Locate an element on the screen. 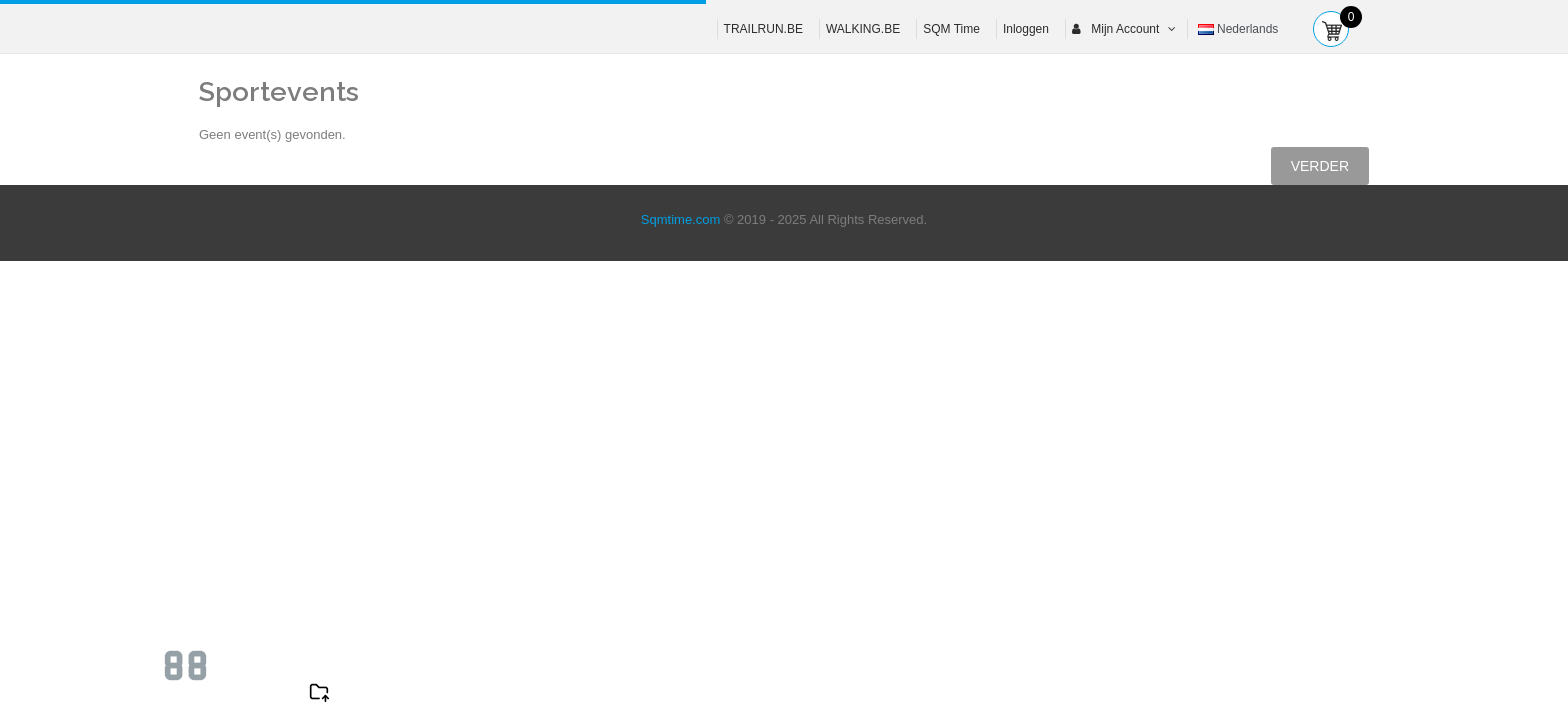 Image resolution: width=1568 pixels, height=720 pixels. displays the number 88 as a numeric indicator or count is located at coordinates (185, 665).